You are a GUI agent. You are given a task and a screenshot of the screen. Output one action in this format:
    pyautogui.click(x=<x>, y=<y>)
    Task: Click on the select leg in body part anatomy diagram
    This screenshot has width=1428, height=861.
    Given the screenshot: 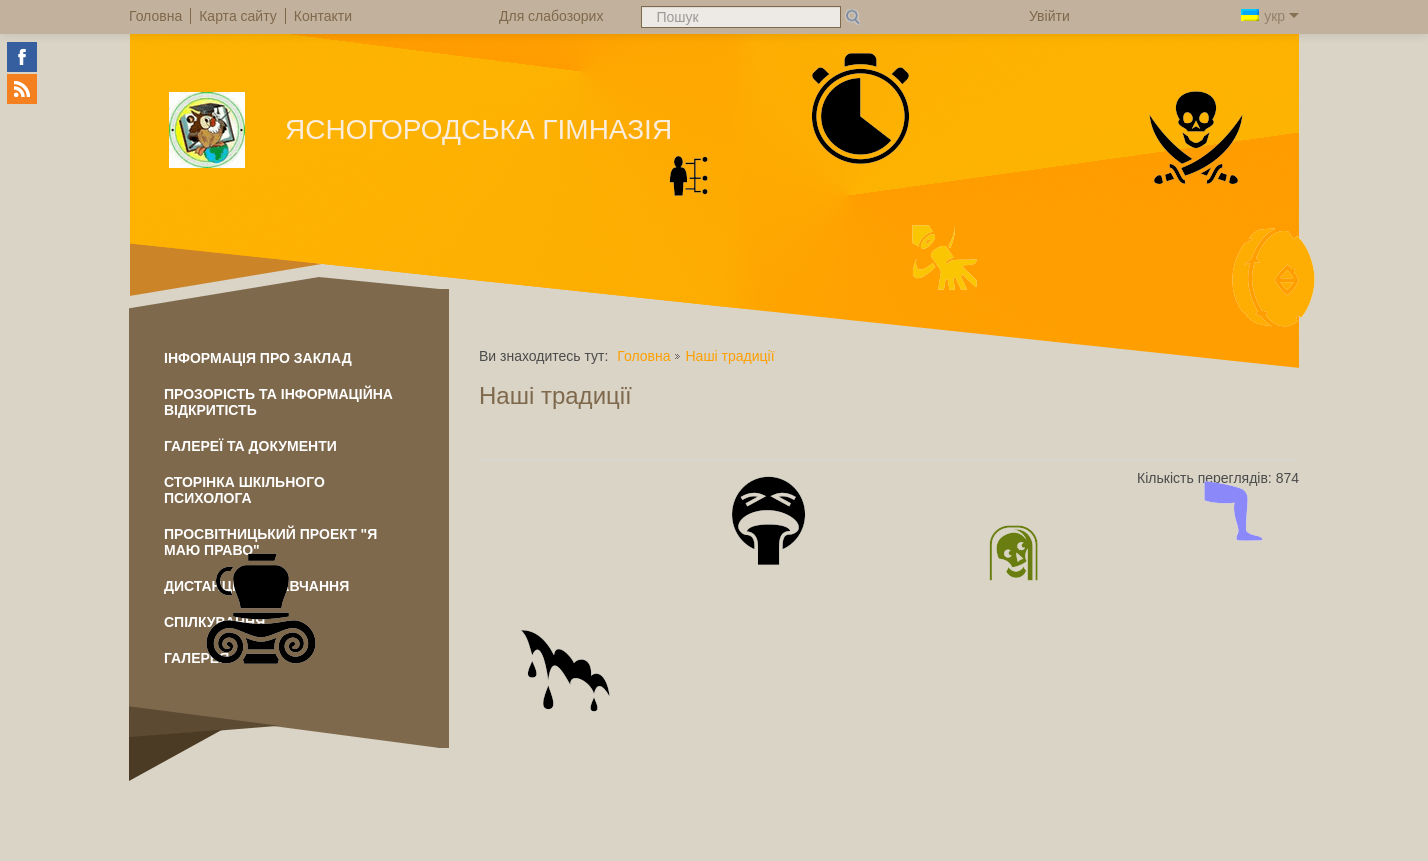 What is the action you would take?
    pyautogui.click(x=1234, y=511)
    